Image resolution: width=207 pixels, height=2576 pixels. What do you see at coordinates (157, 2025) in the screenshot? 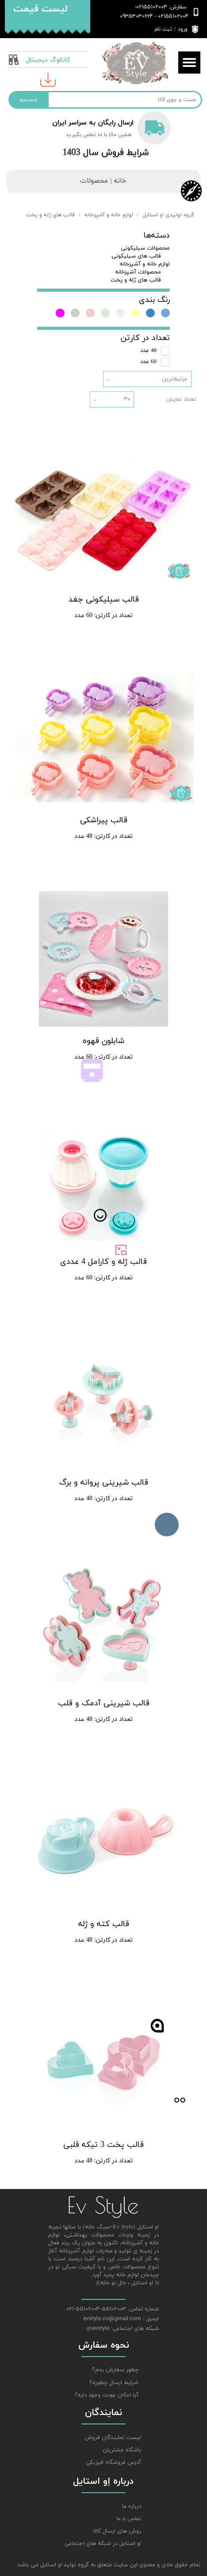
I see `Avalonia UI framework logo` at bounding box center [157, 2025].